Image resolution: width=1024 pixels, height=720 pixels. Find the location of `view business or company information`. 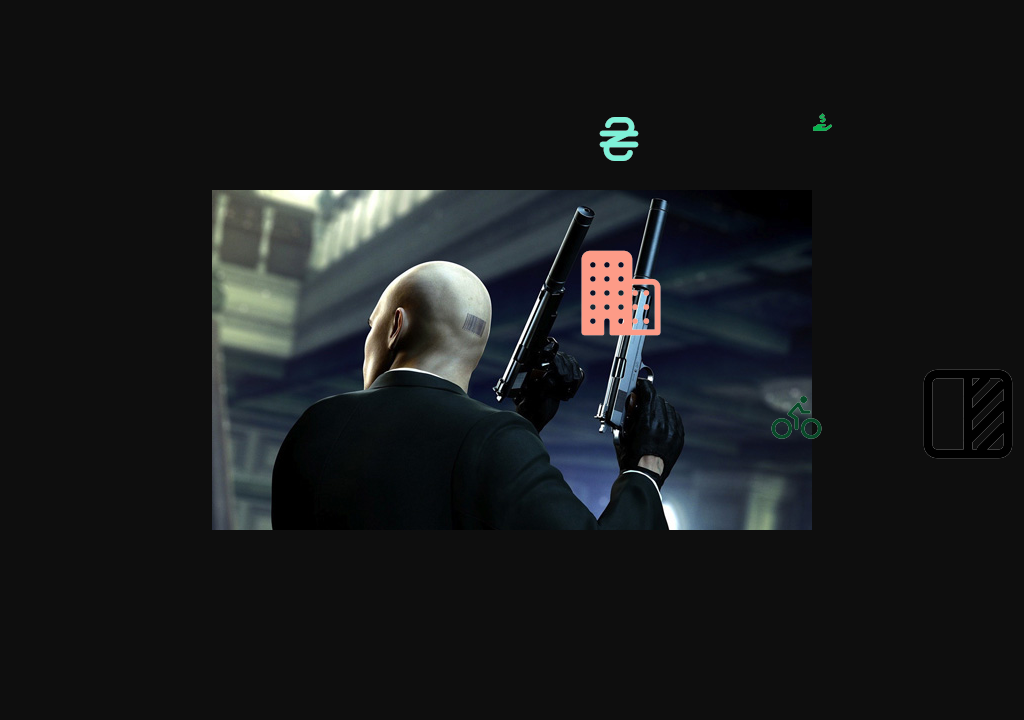

view business or company information is located at coordinates (621, 293).